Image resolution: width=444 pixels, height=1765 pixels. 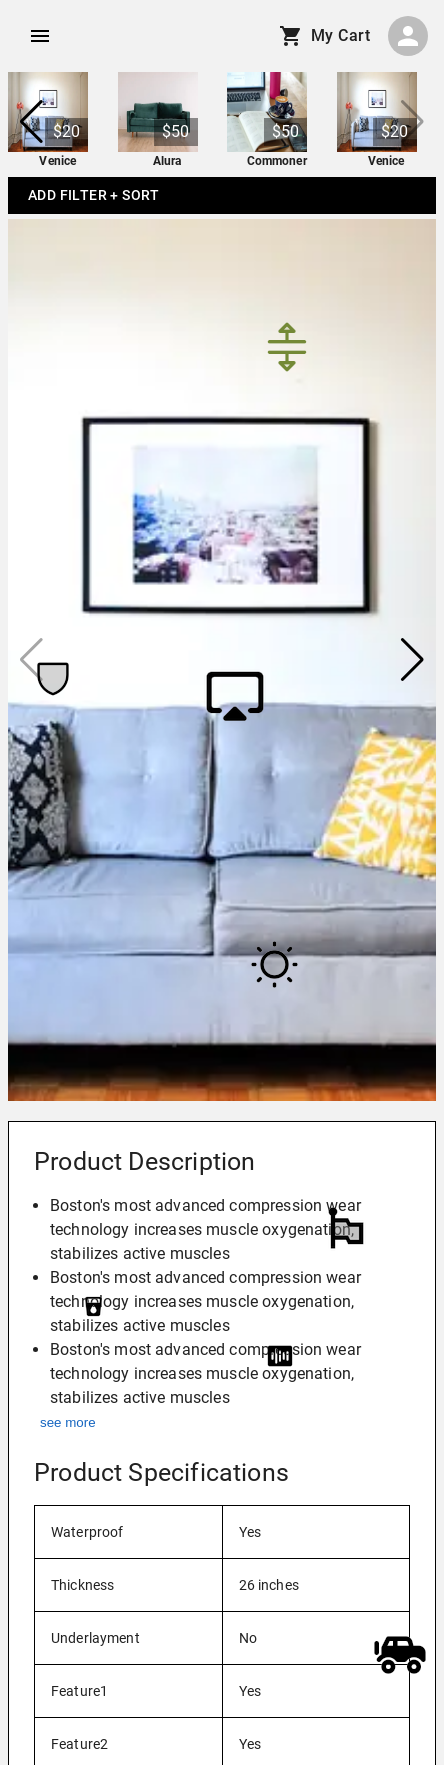 I want to click on find nearby drink or beverage locations, so click(x=93, y=1306).